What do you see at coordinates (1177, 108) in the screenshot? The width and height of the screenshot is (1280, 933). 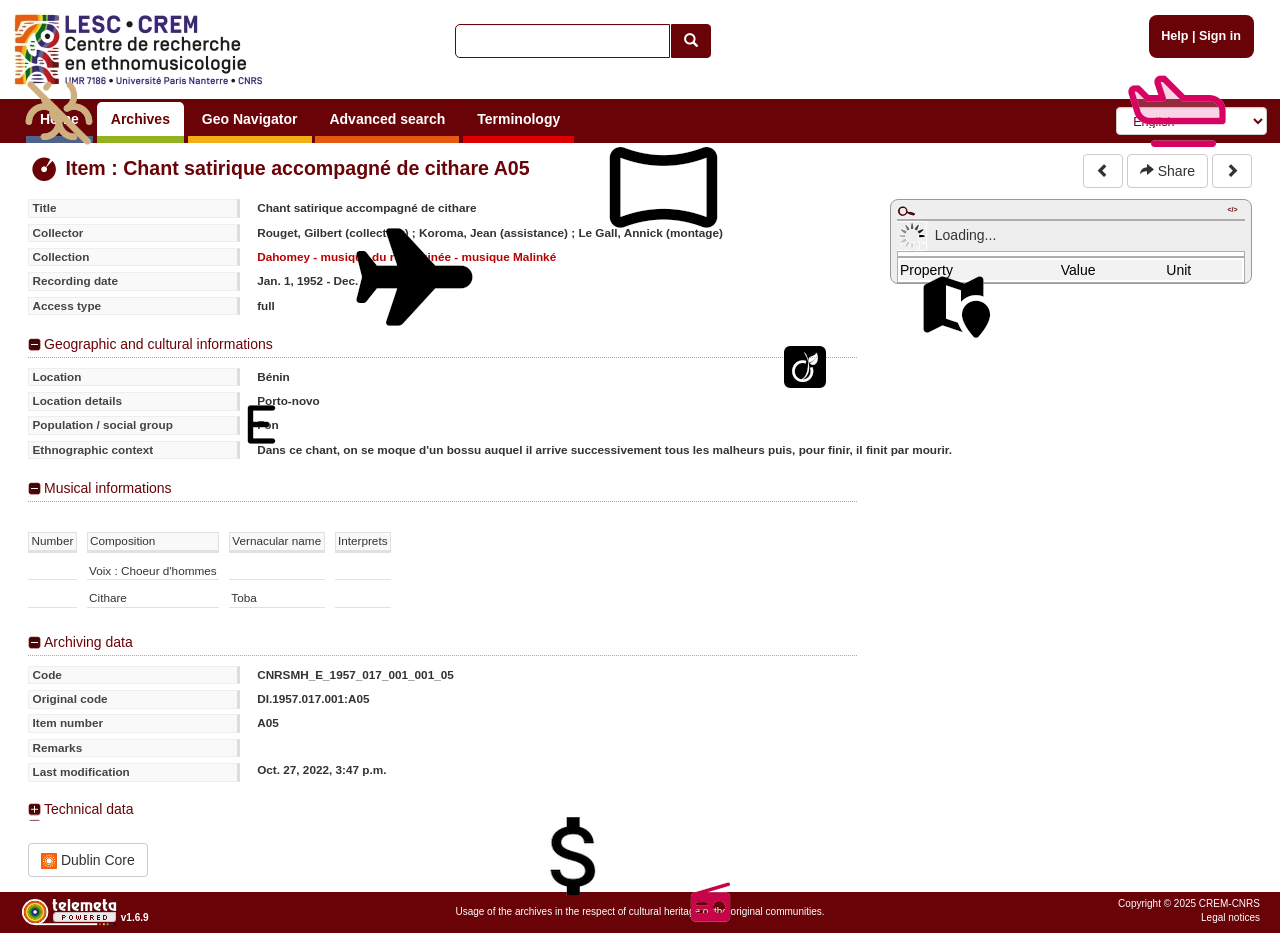 I see `indicates flight mode is active` at bounding box center [1177, 108].